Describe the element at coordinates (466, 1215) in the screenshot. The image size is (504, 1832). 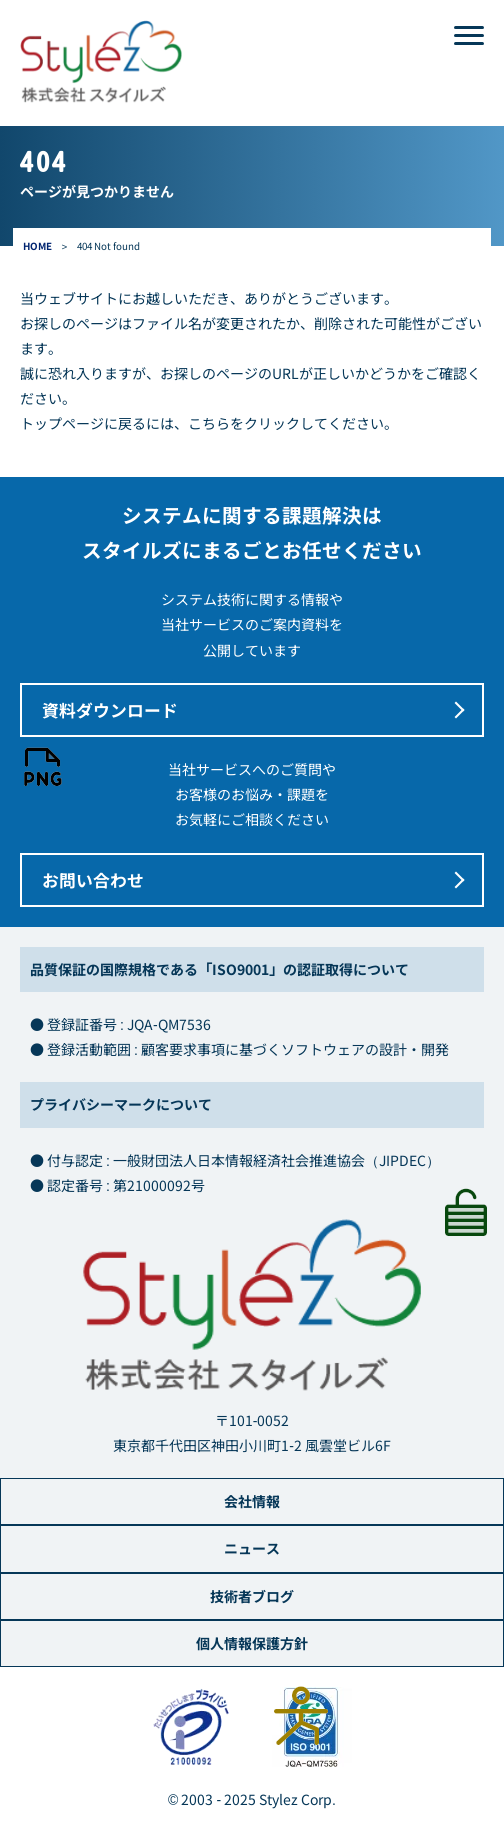
I see `indicates an unlocked or unsecured state` at that location.